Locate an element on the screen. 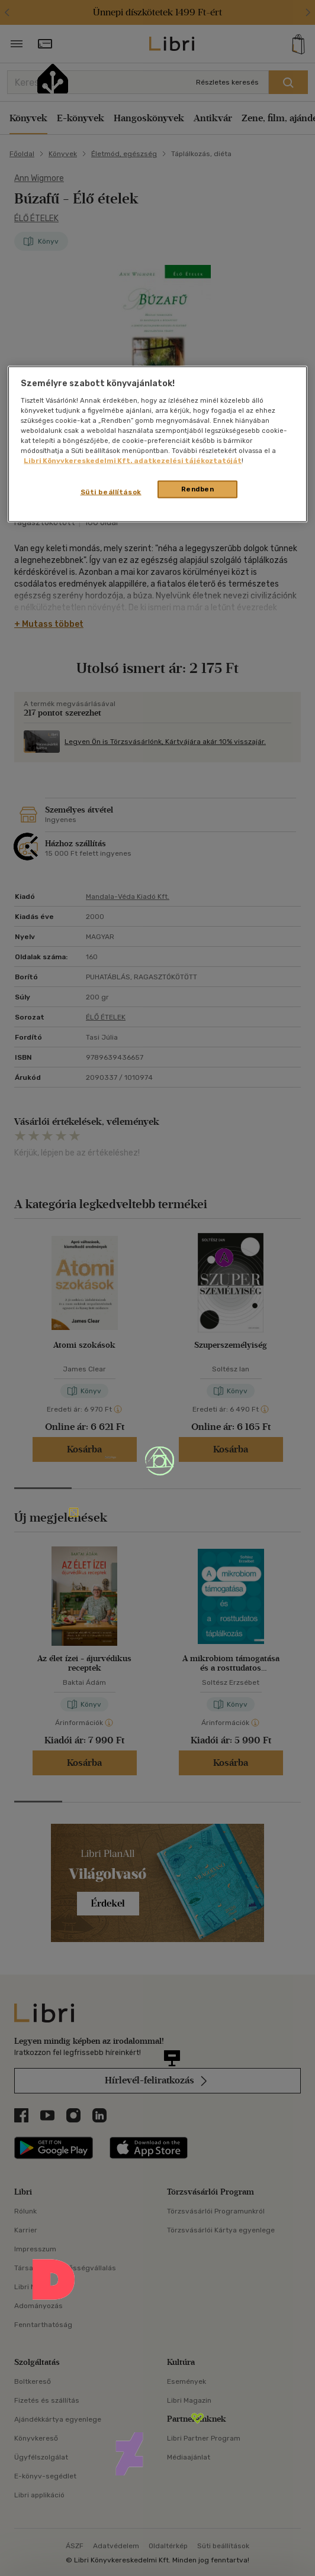 The height and width of the screenshot is (2576, 315). open DeviantArt app or website is located at coordinates (129, 2454).